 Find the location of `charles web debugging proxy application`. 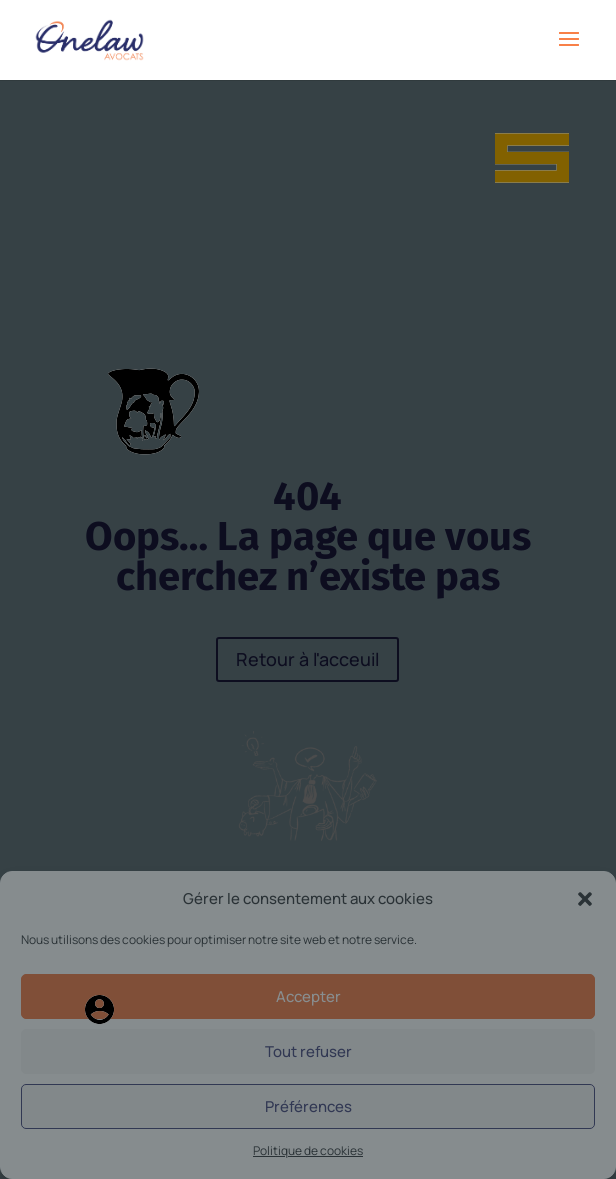

charles web debugging proxy application is located at coordinates (153, 411).